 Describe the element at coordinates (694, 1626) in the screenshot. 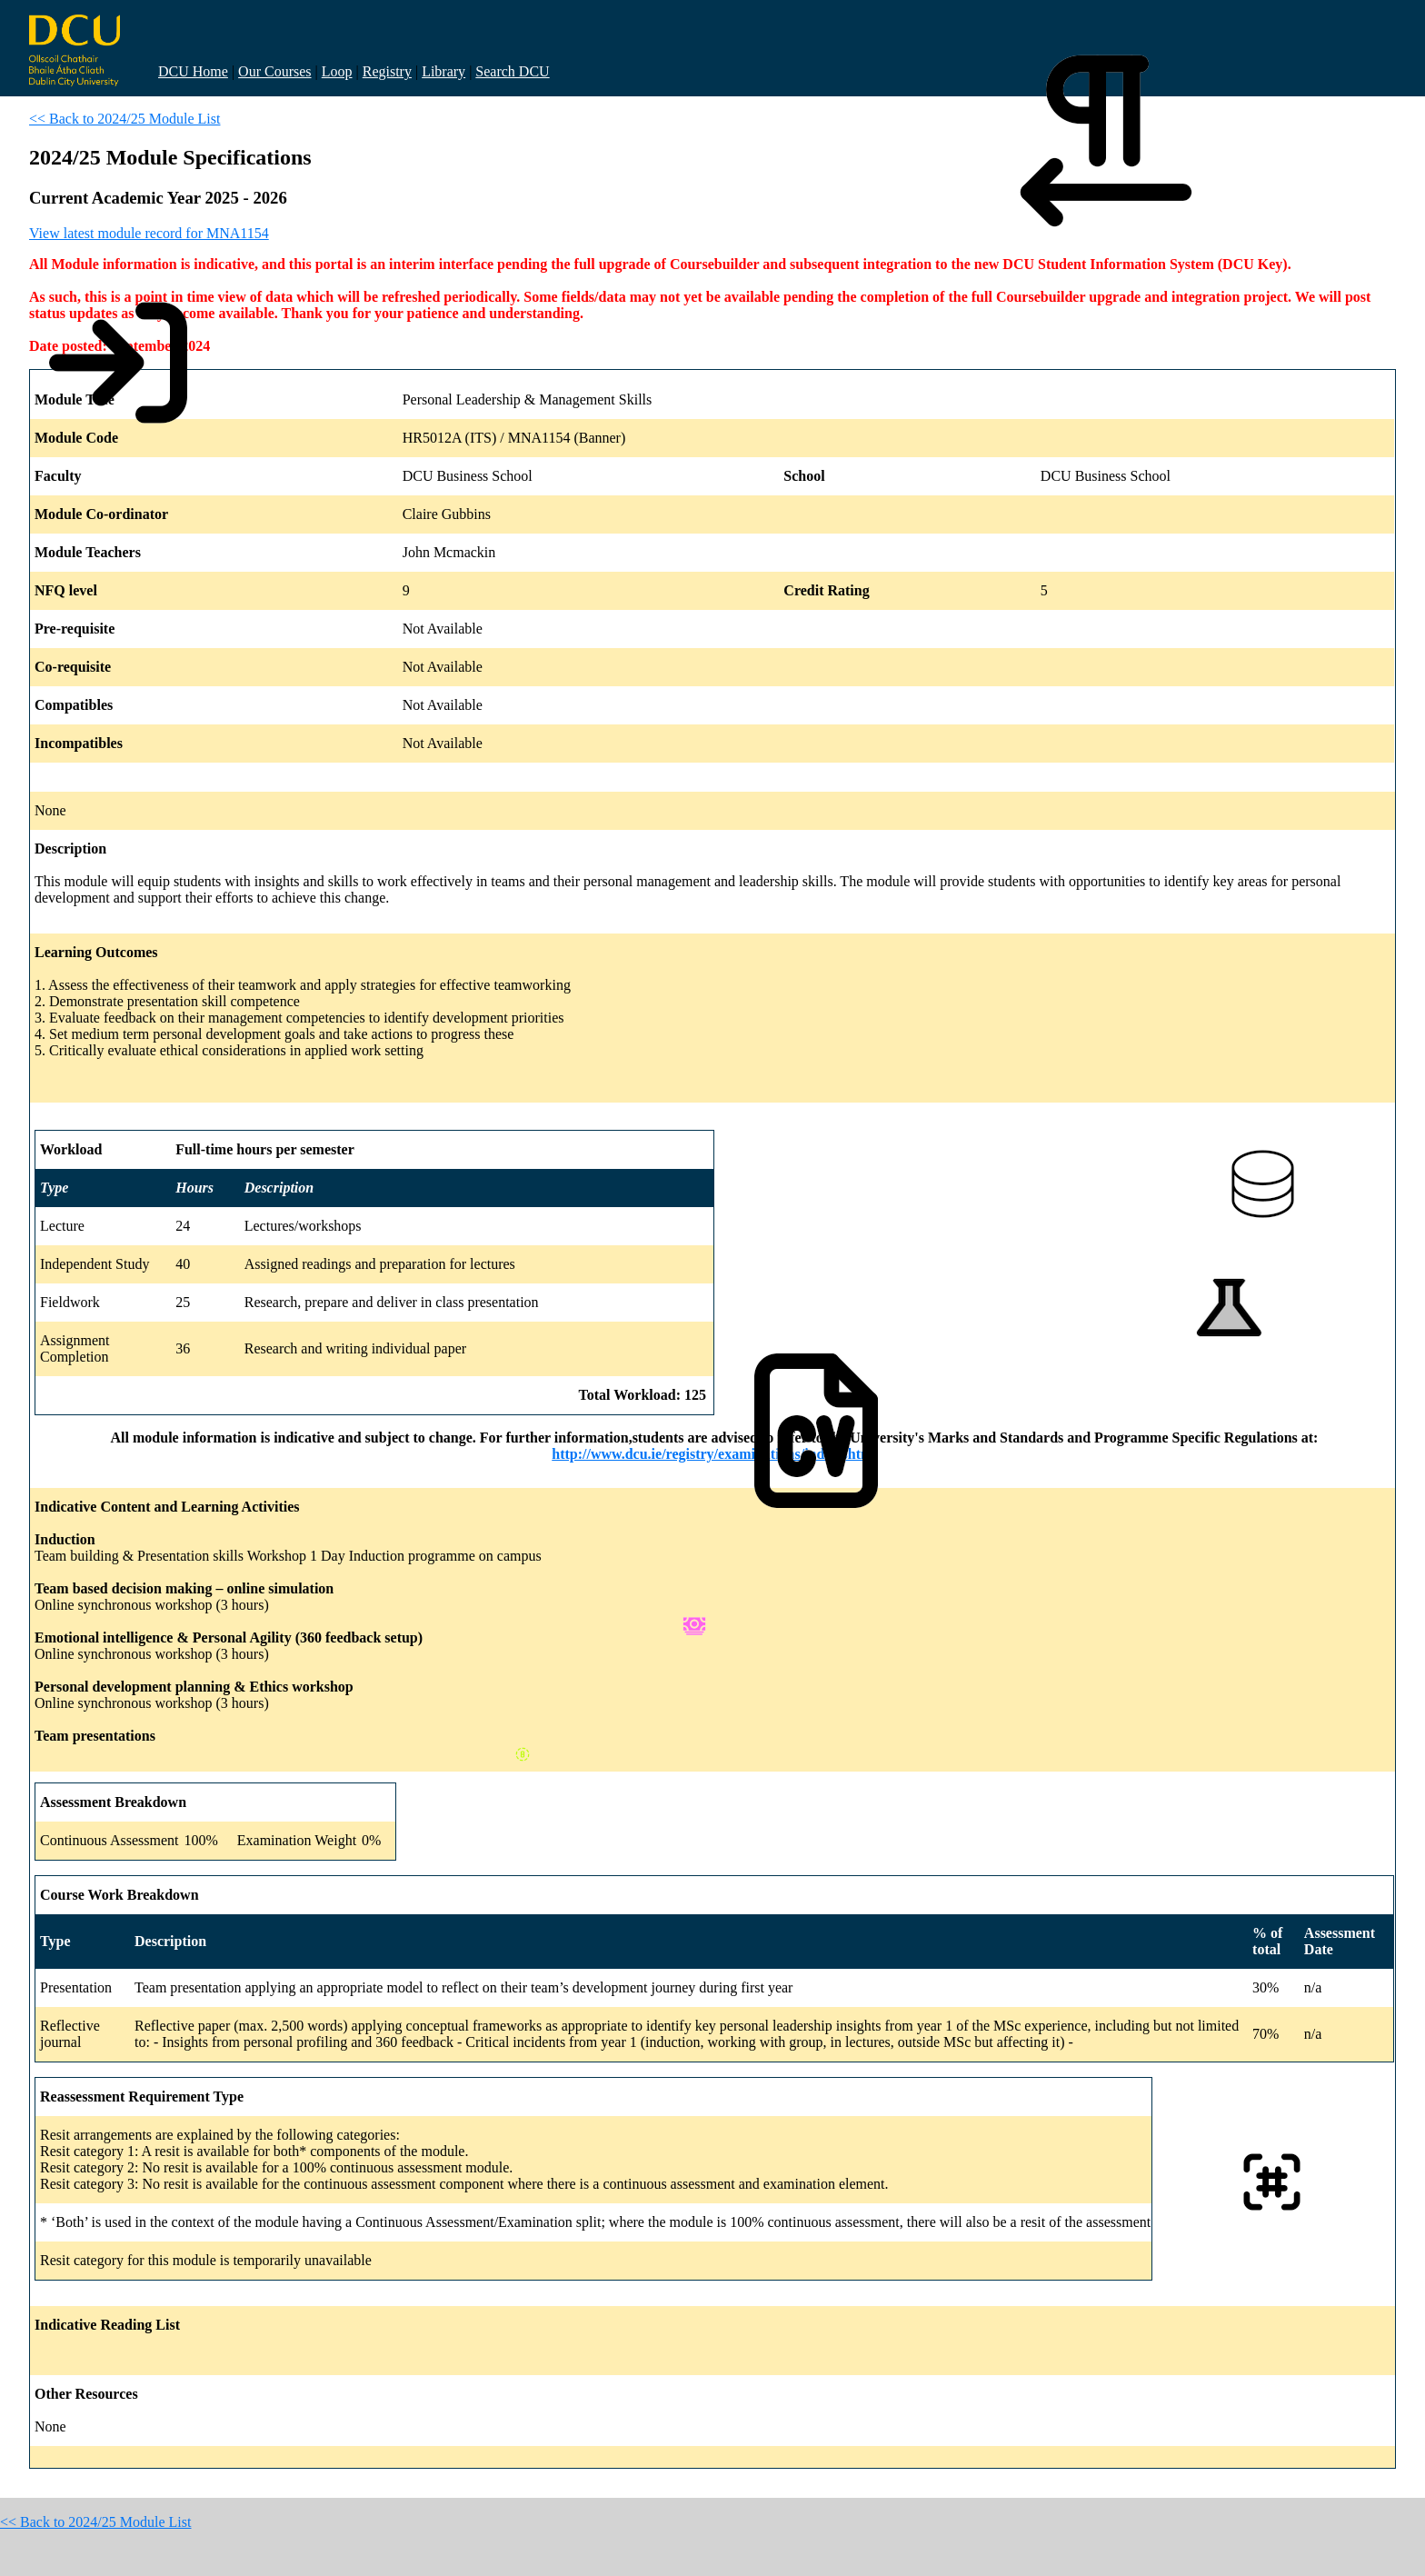

I see `view your cash balance` at that location.